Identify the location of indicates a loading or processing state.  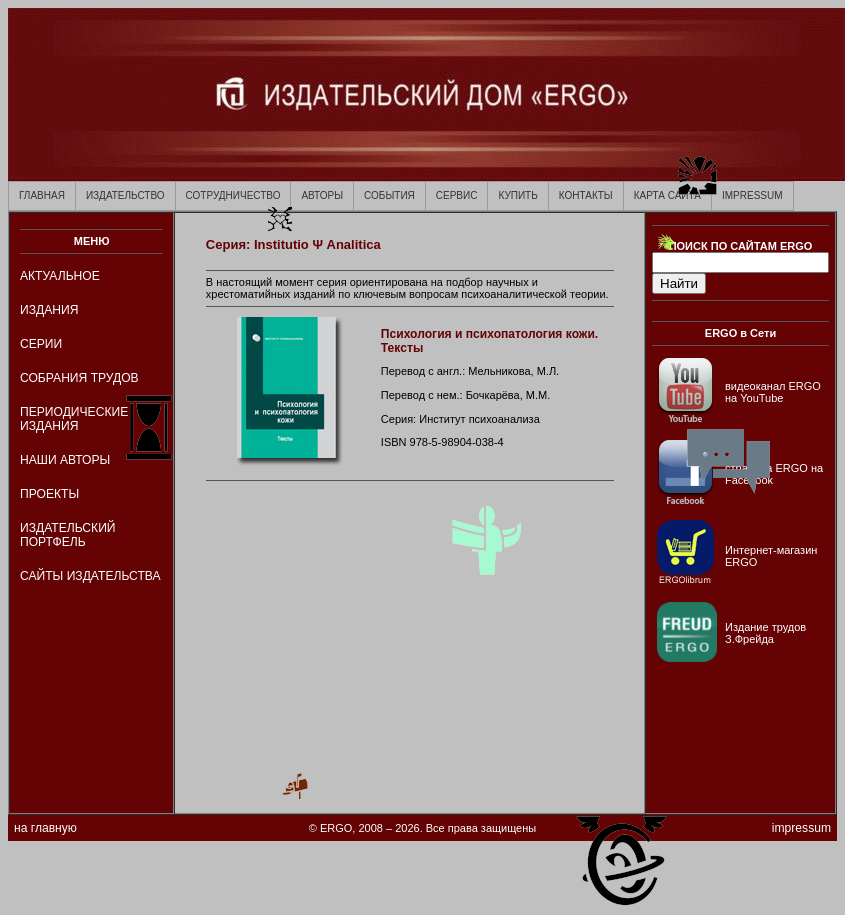
(148, 427).